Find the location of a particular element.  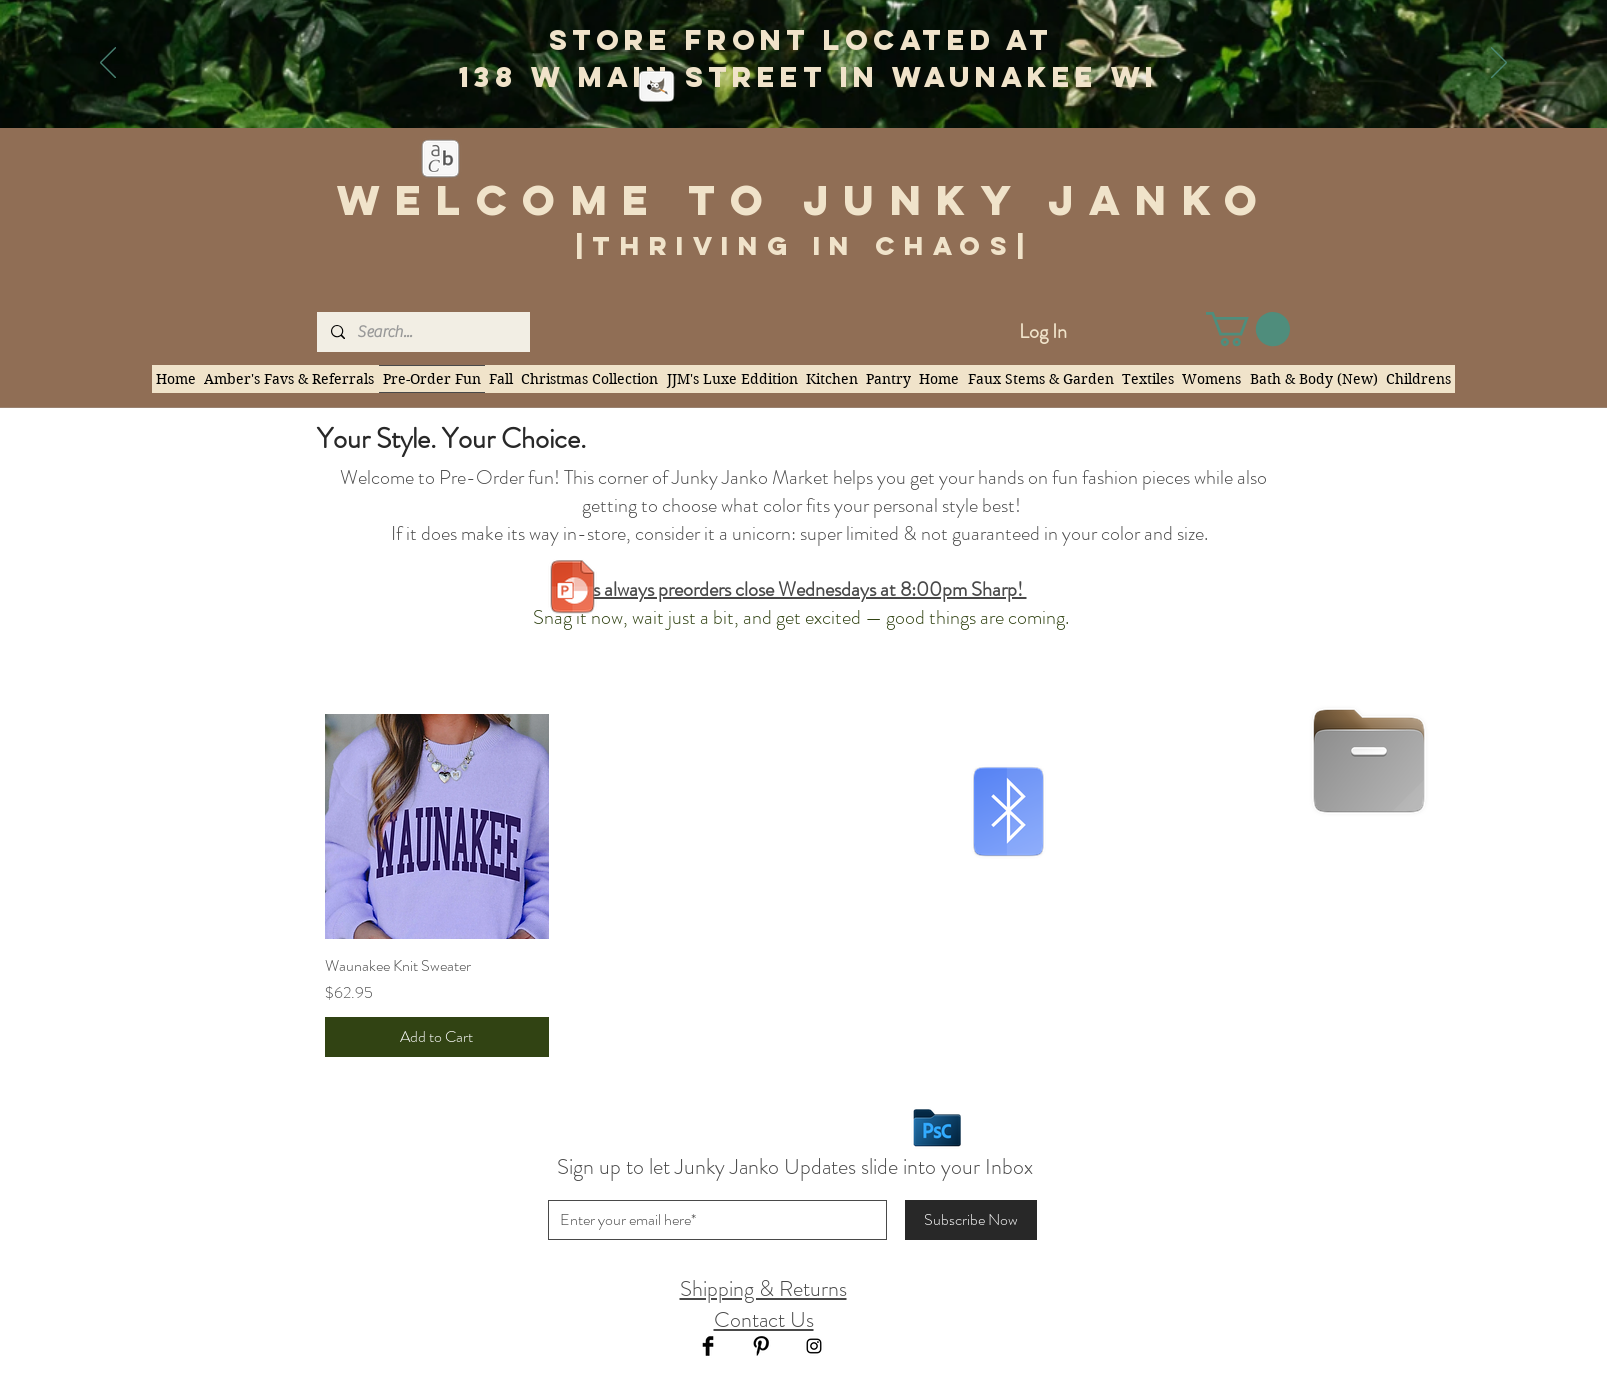

open a GIMP project file is located at coordinates (656, 85).